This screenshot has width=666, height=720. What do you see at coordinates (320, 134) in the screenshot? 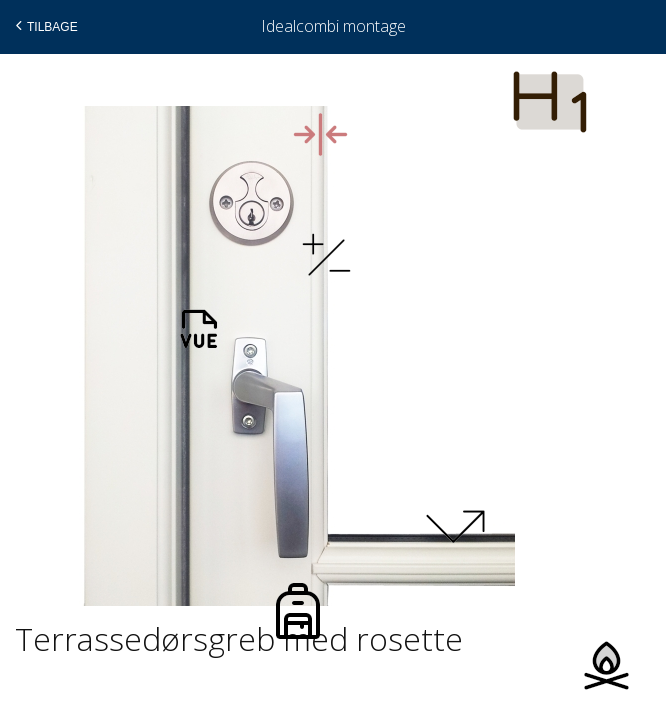
I see `collapse or minimize horizontal content` at bounding box center [320, 134].